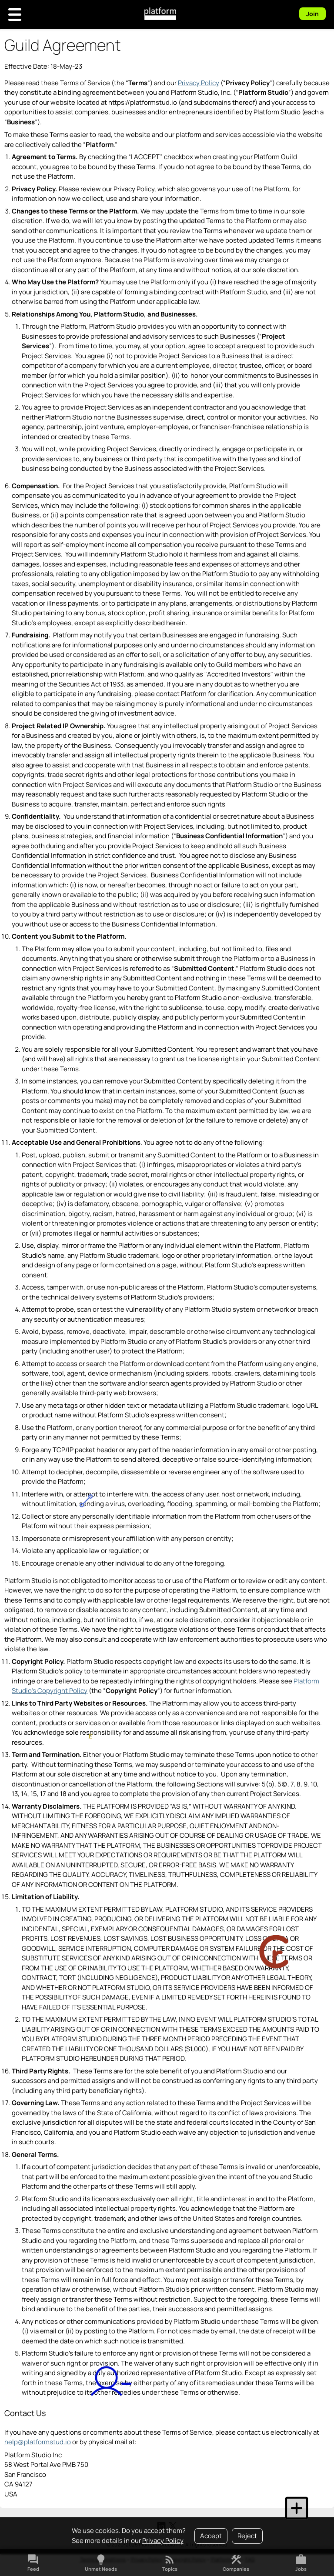  Describe the element at coordinates (86, 1501) in the screenshot. I see `draw a line between two points` at that location.